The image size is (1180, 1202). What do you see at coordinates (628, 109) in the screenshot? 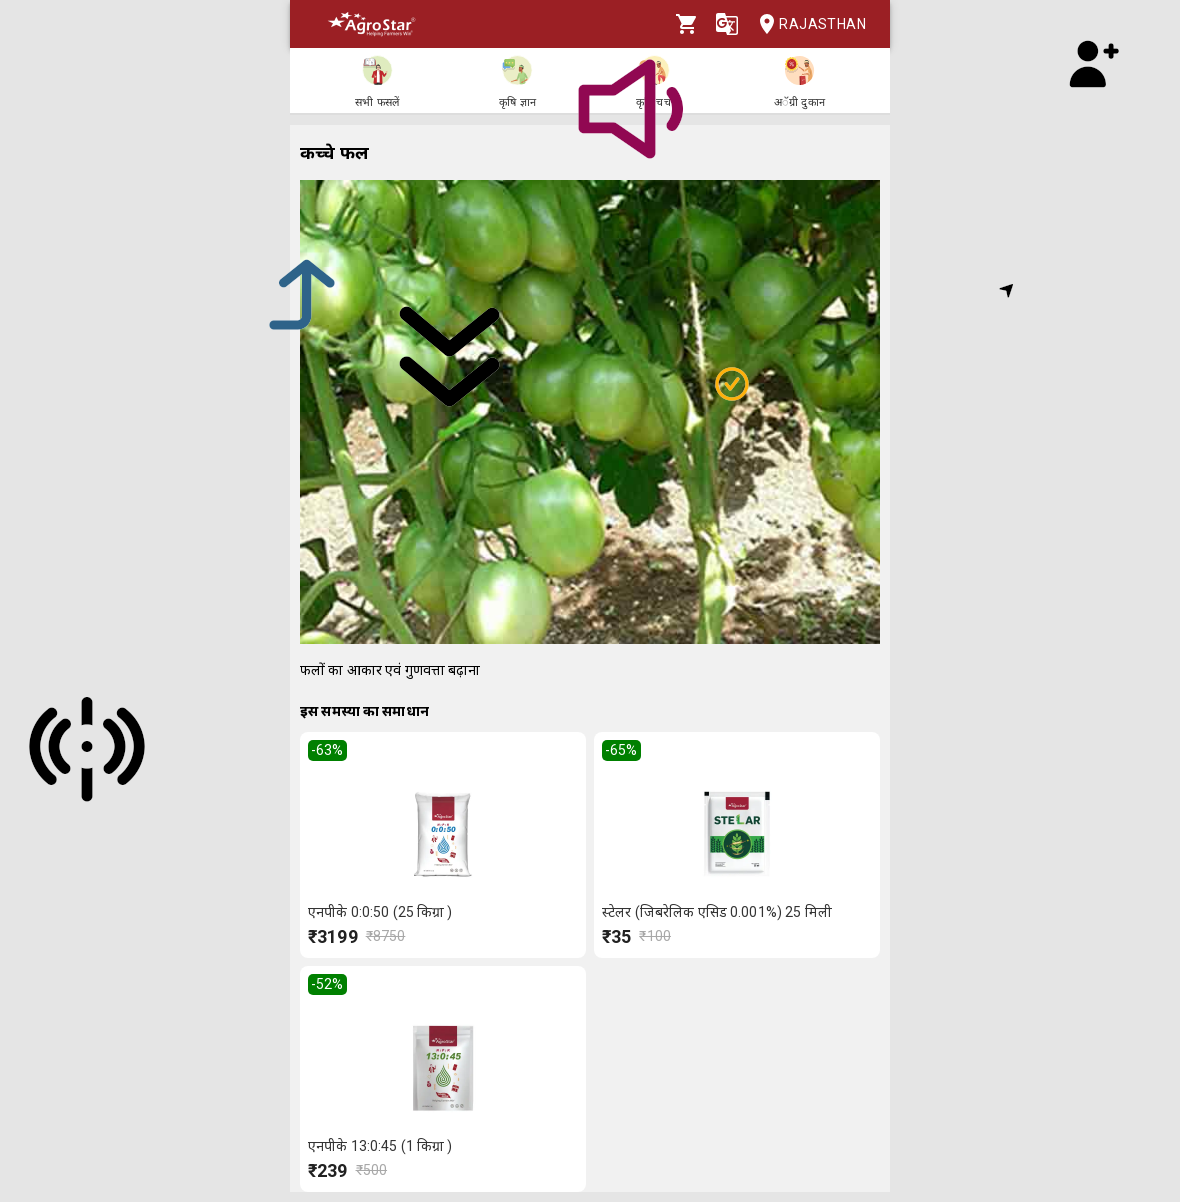
I see `decrease audio volume` at bounding box center [628, 109].